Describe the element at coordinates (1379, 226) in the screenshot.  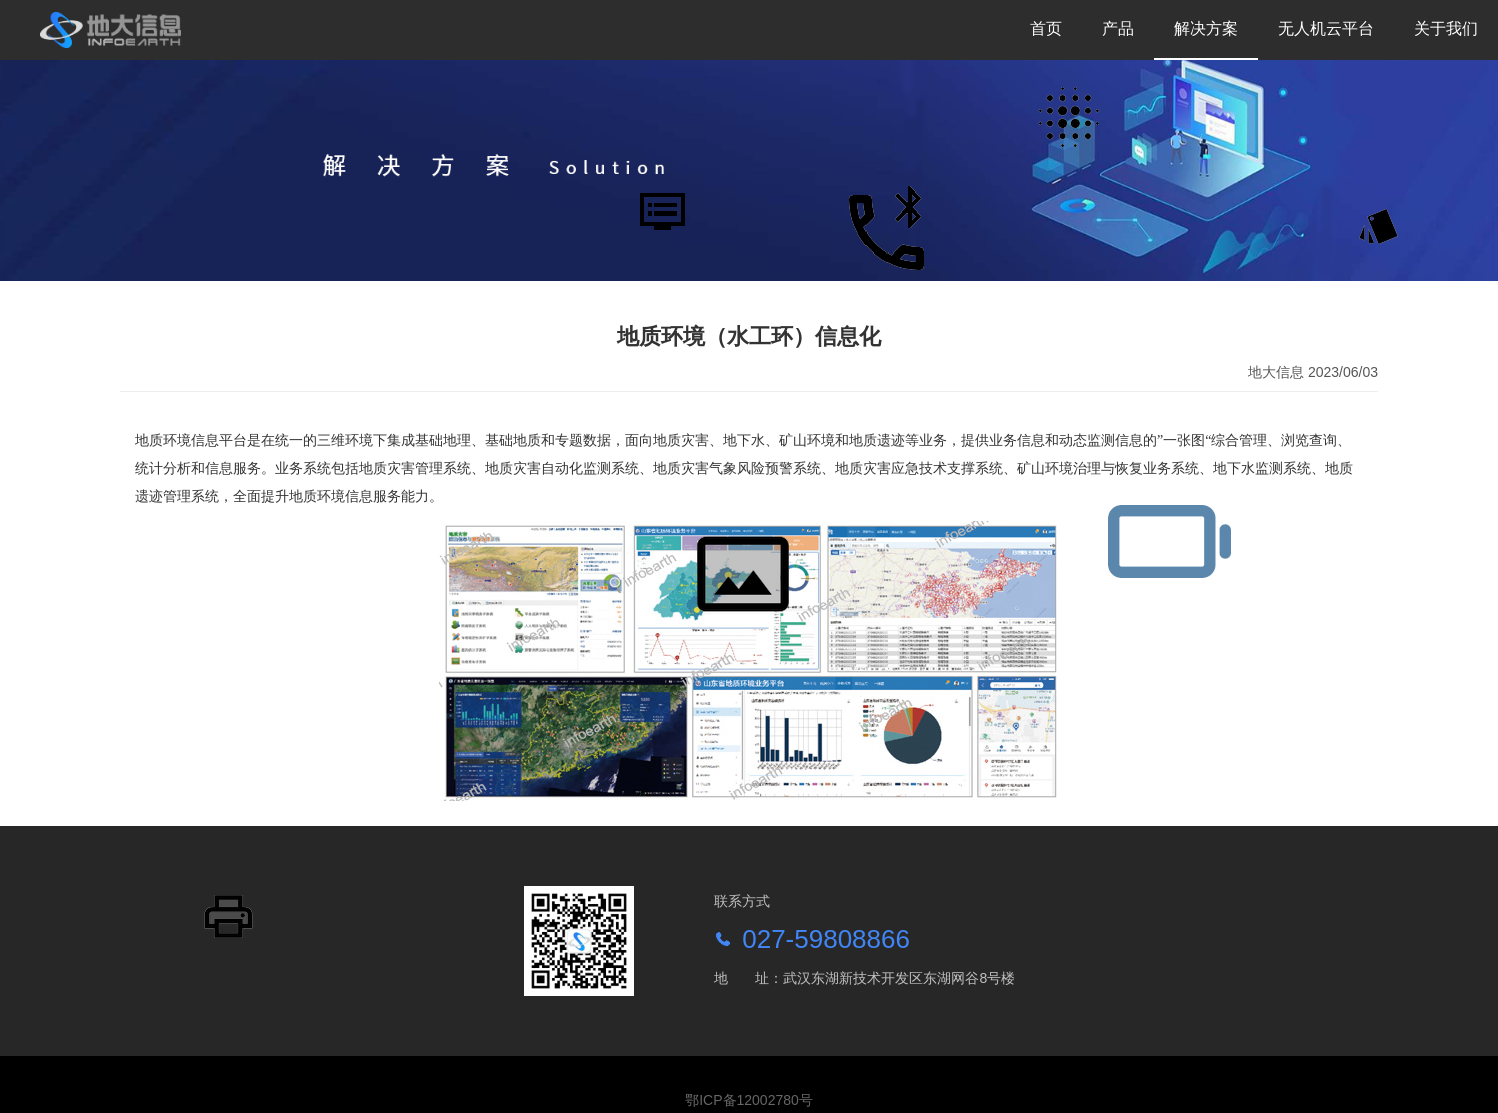
I see `apply a style or theme to content` at that location.